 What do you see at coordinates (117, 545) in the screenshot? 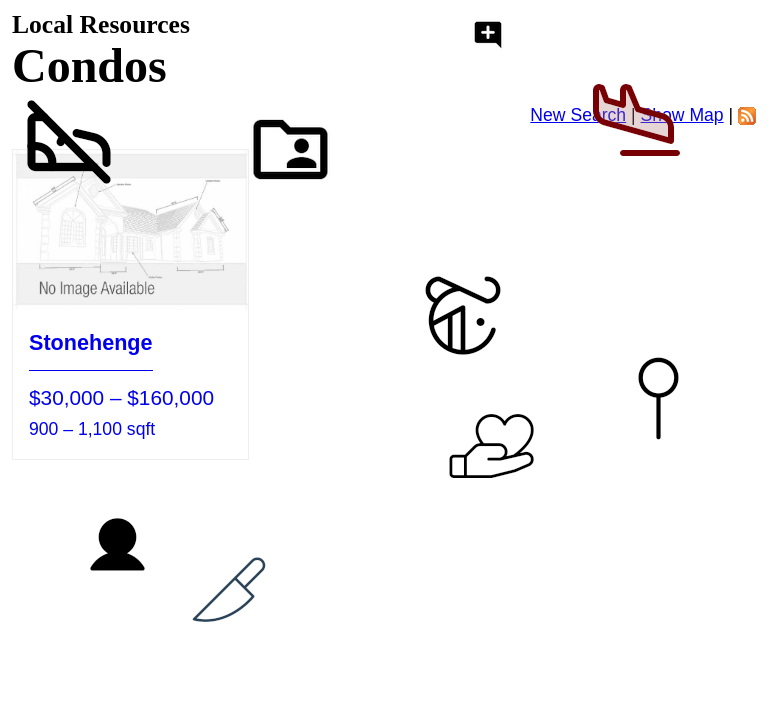
I see `view your profile` at bounding box center [117, 545].